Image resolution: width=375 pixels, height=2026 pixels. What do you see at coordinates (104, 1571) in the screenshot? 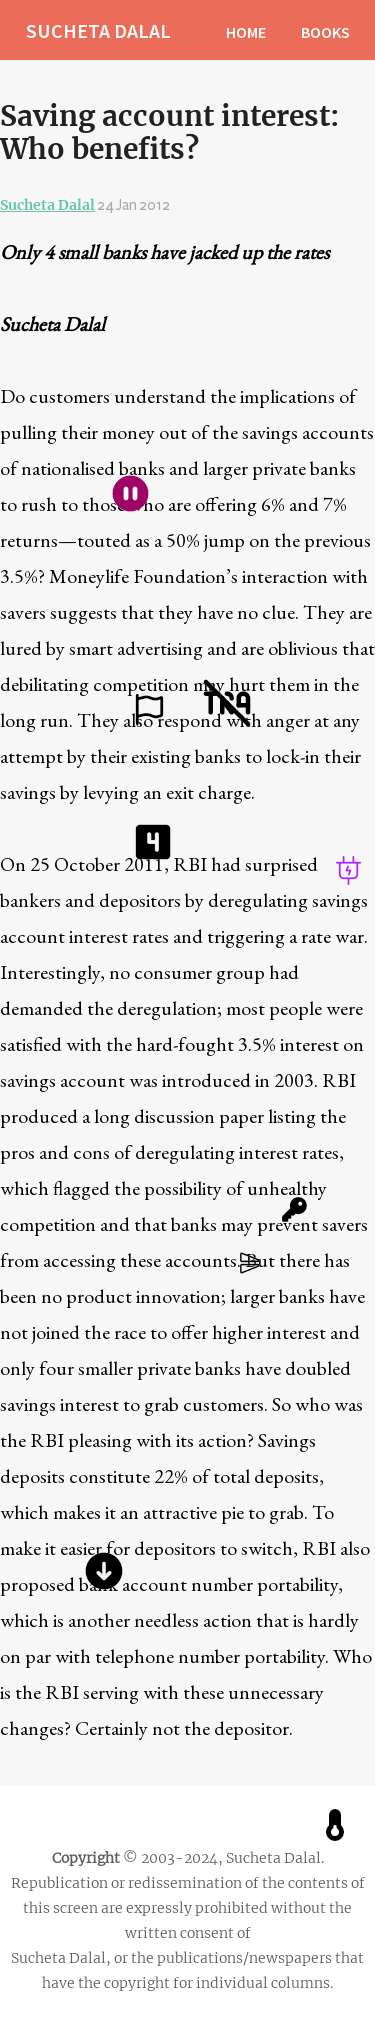
I see `download a file or content` at bounding box center [104, 1571].